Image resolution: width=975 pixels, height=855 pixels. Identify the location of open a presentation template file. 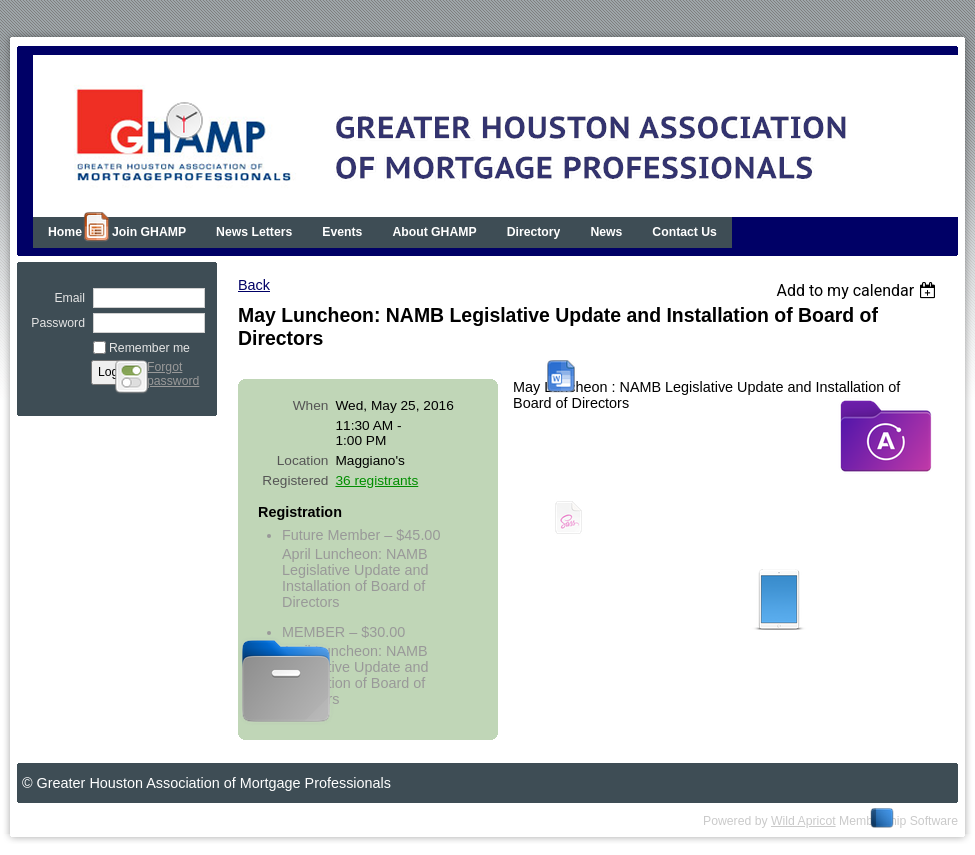
(96, 226).